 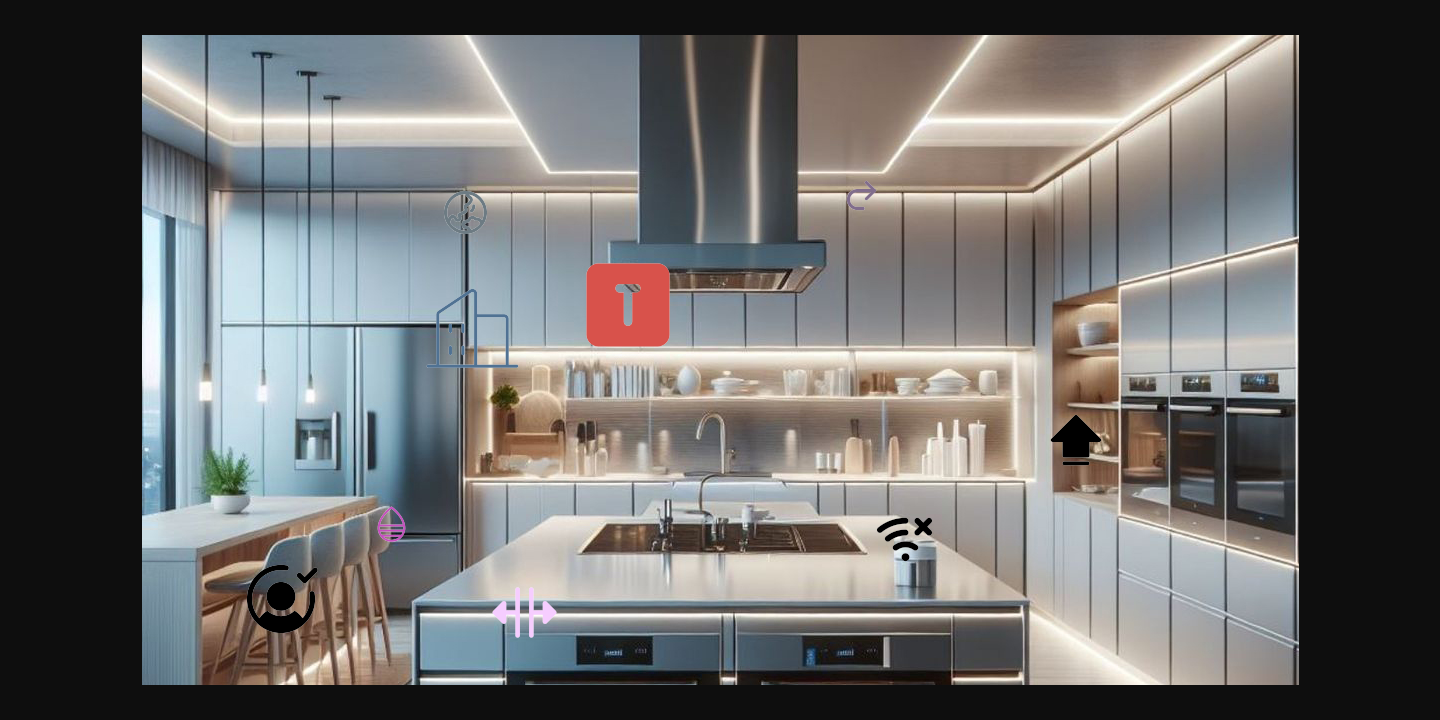 What do you see at coordinates (472, 331) in the screenshot?
I see `view nearby buildings or properties` at bounding box center [472, 331].